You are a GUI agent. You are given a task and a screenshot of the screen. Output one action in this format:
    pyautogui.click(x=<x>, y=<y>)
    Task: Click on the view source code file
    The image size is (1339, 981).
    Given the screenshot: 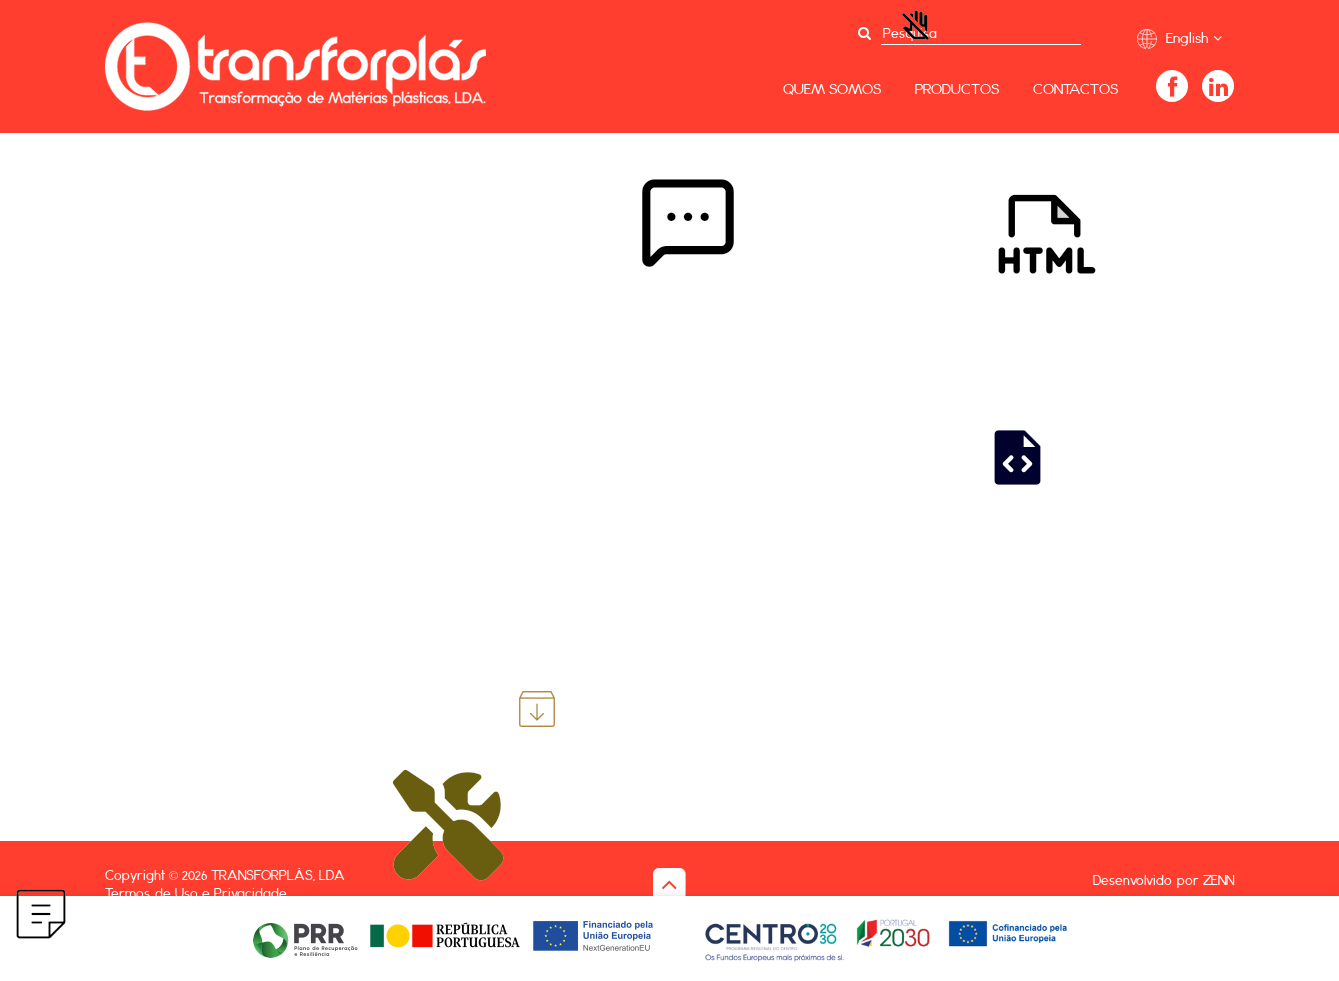 What is the action you would take?
    pyautogui.click(x=1017, y=457)
    